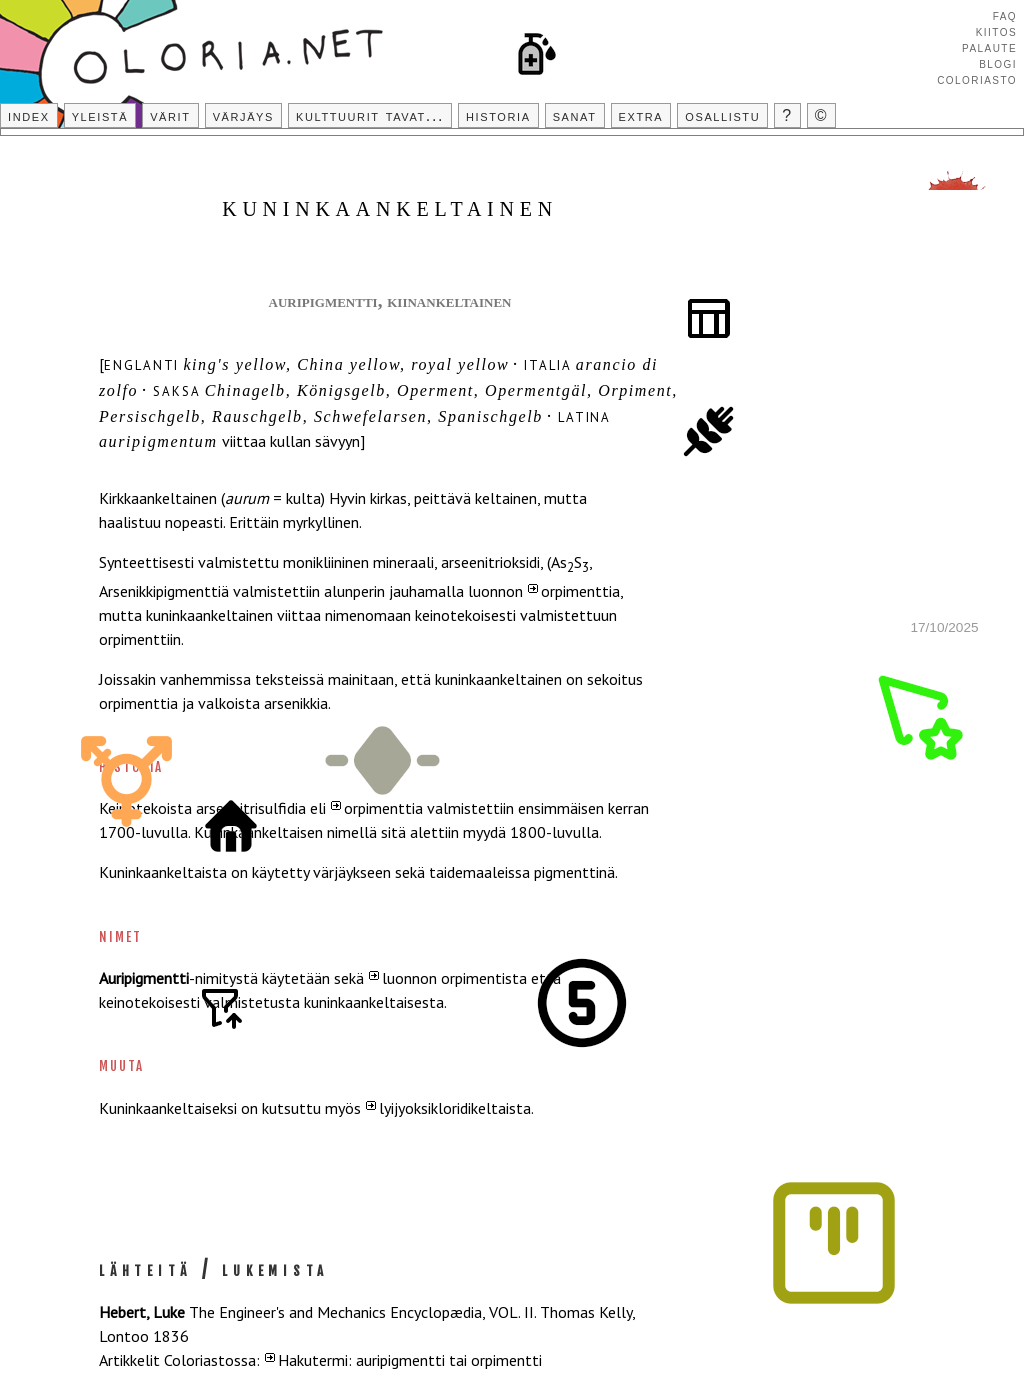 Image resolution: width=1024 pixels, height=1388 pixels. Describe the element at coordinates (220, 1007) in the screenshot. I see `sort filtered results in ascending order` at that location.